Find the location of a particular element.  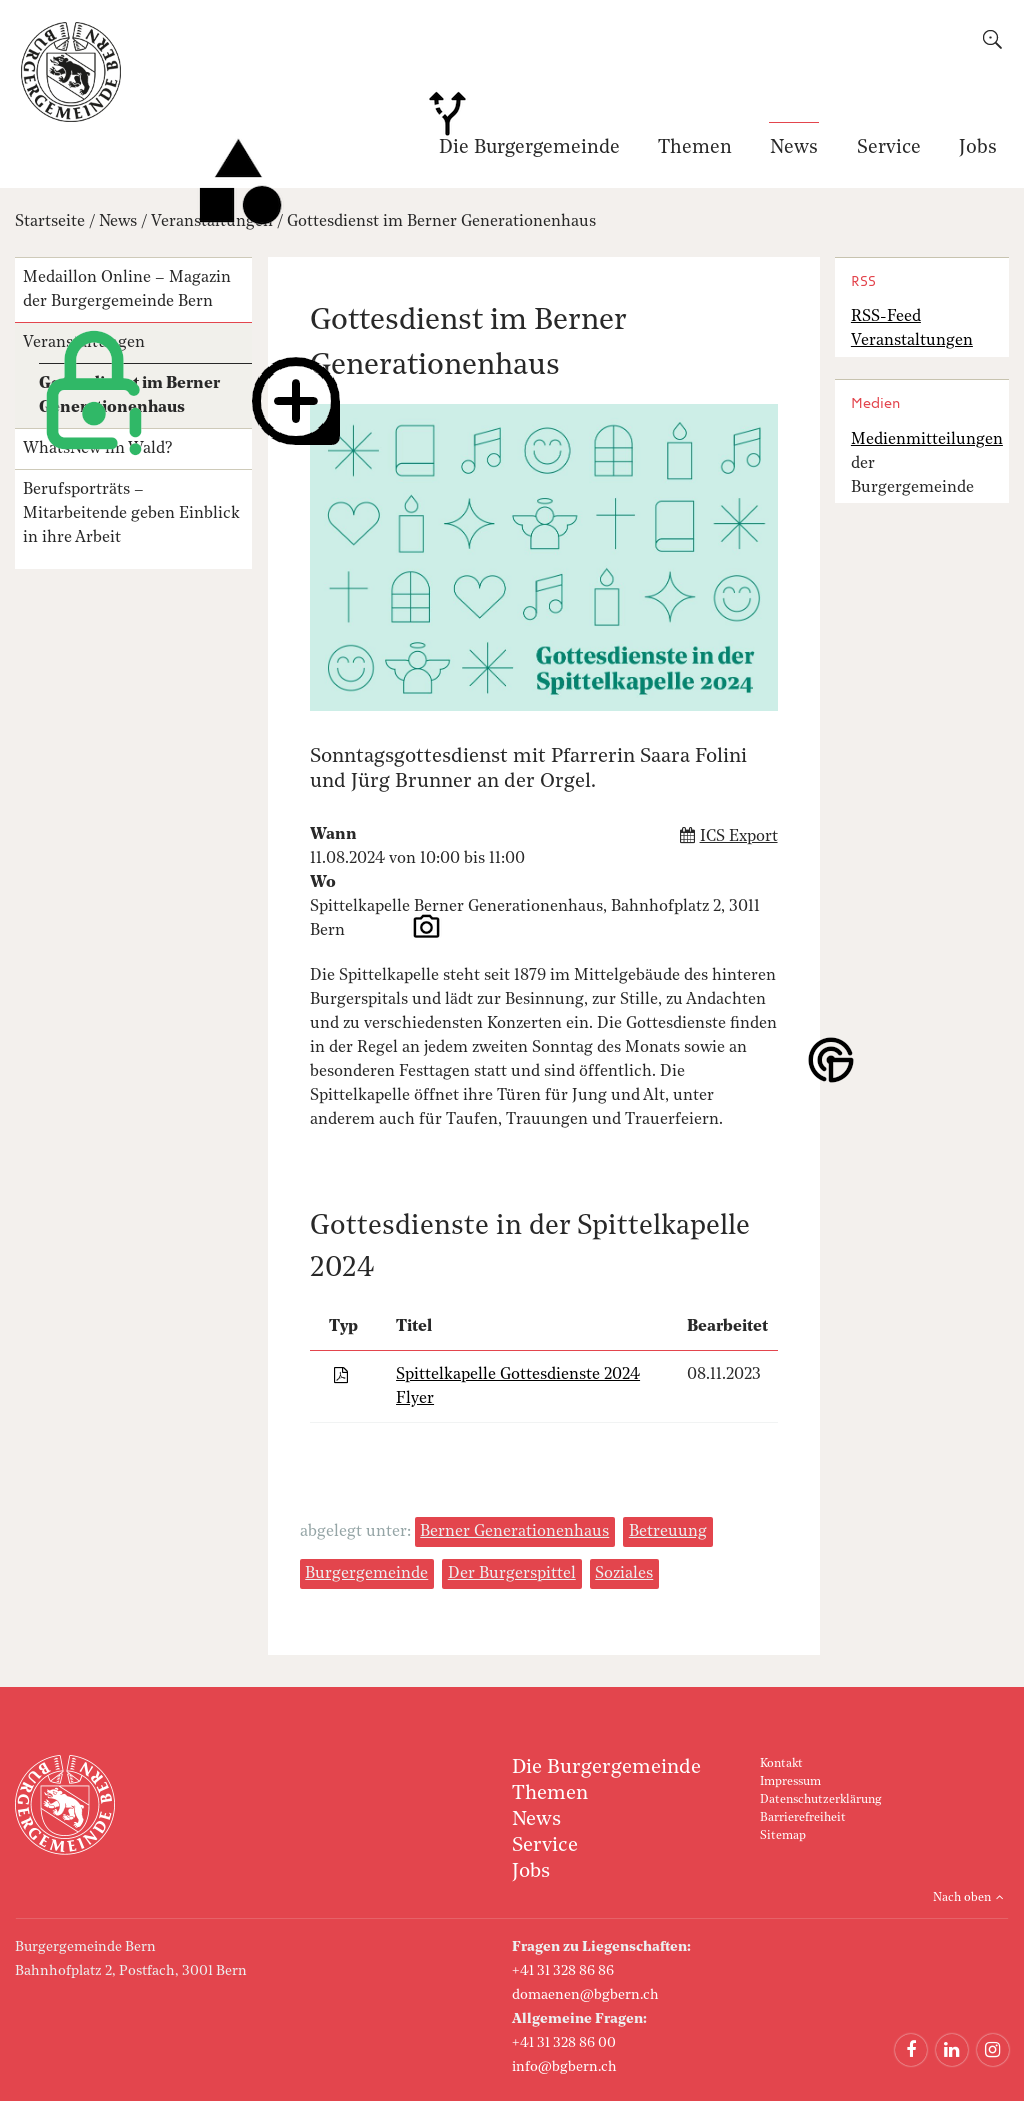

view alternative routes is located at coordinates (447, 113).